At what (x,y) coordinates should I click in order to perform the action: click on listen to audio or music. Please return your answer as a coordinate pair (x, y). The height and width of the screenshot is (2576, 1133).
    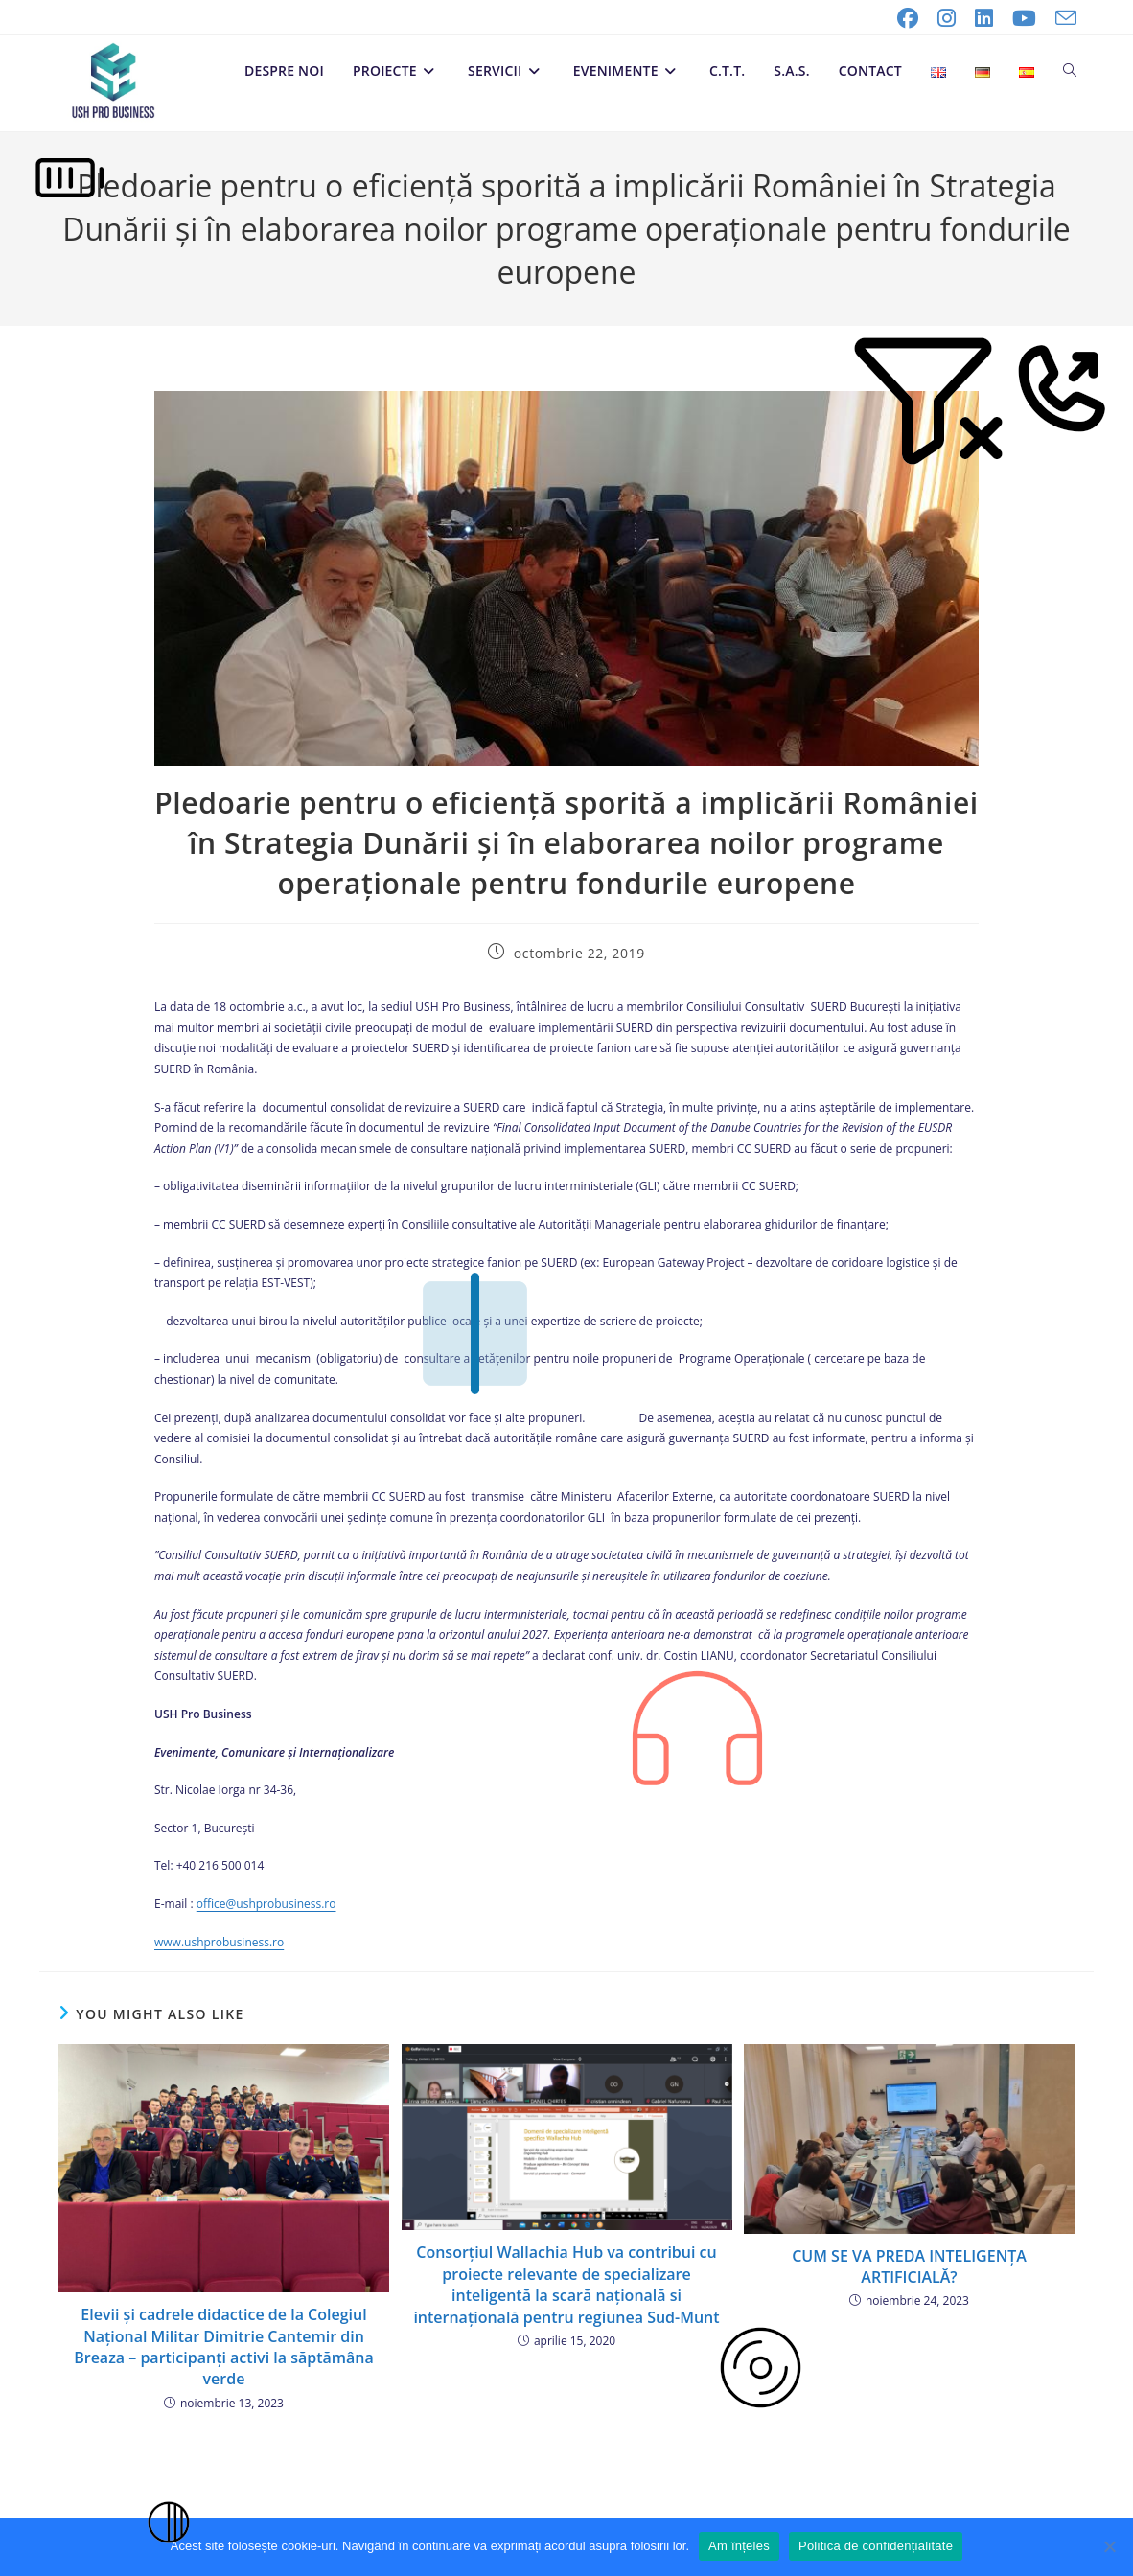
    Looking at the image, I should click on (697, 1736).